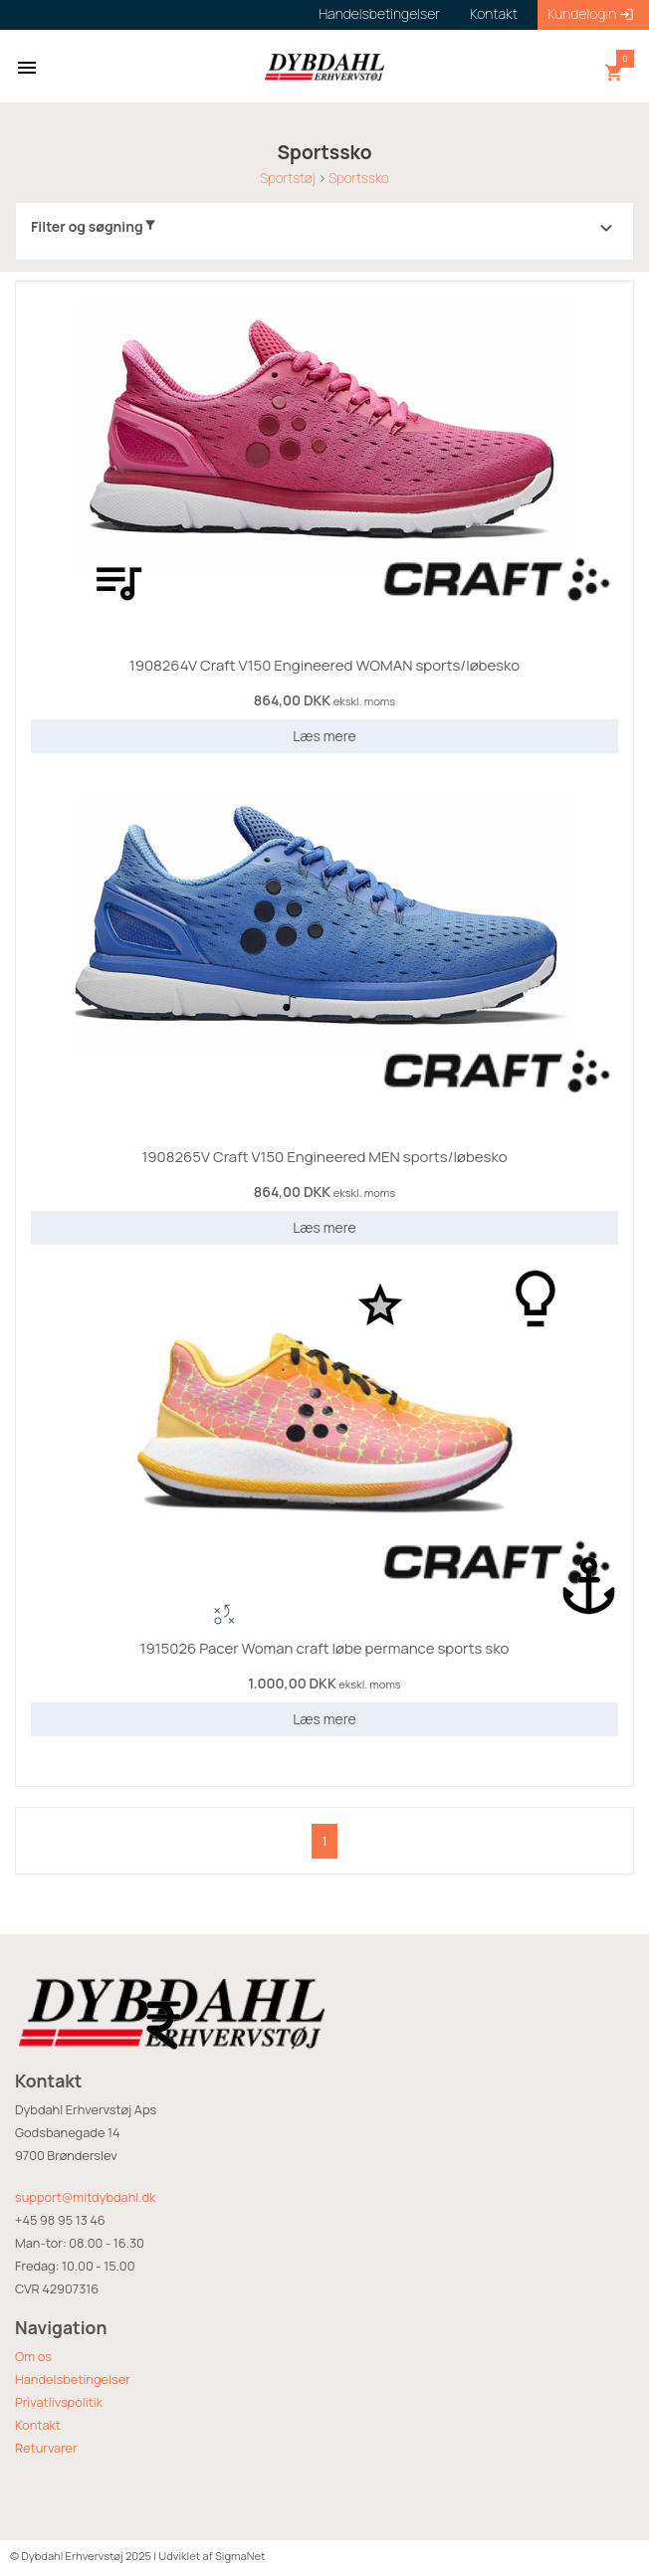  What do you see at coordinates (380, 1305) in the screenshot?
I see `add to favorites` at bounding box center [380, 1305].